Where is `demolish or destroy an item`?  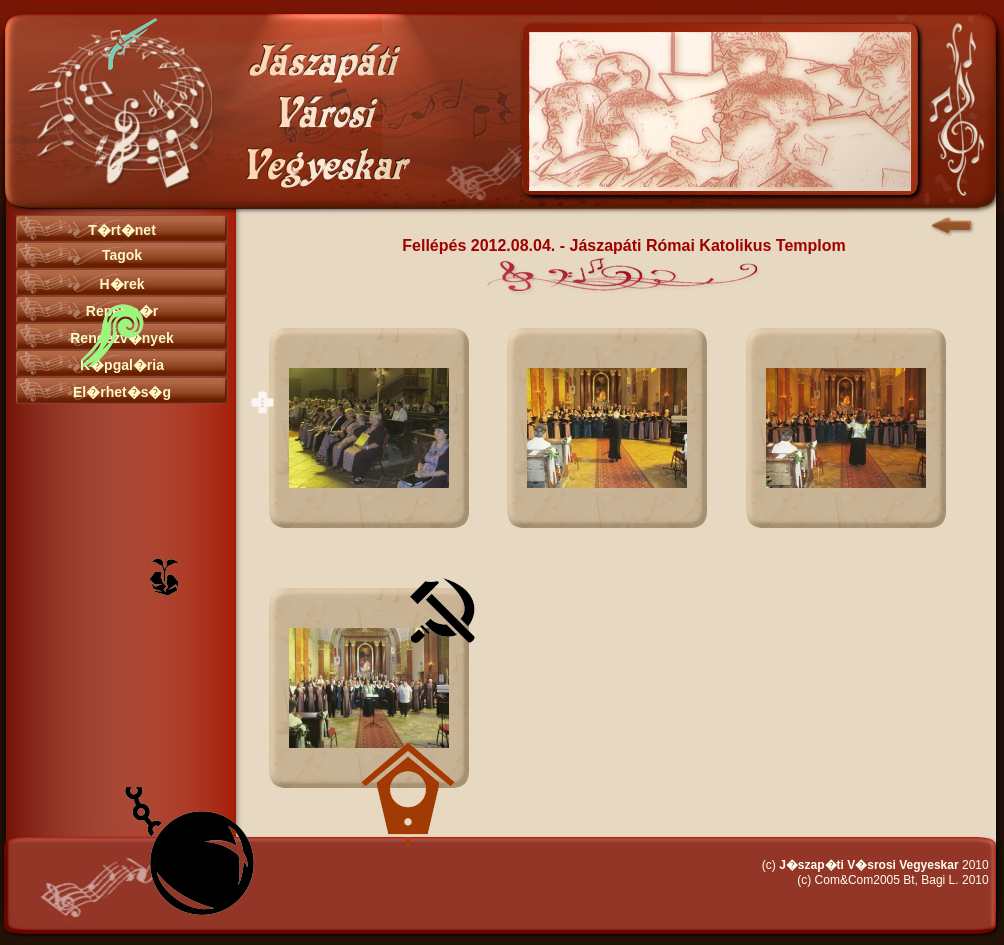 demolish or destroy an item is located at coordinates (190, 851).